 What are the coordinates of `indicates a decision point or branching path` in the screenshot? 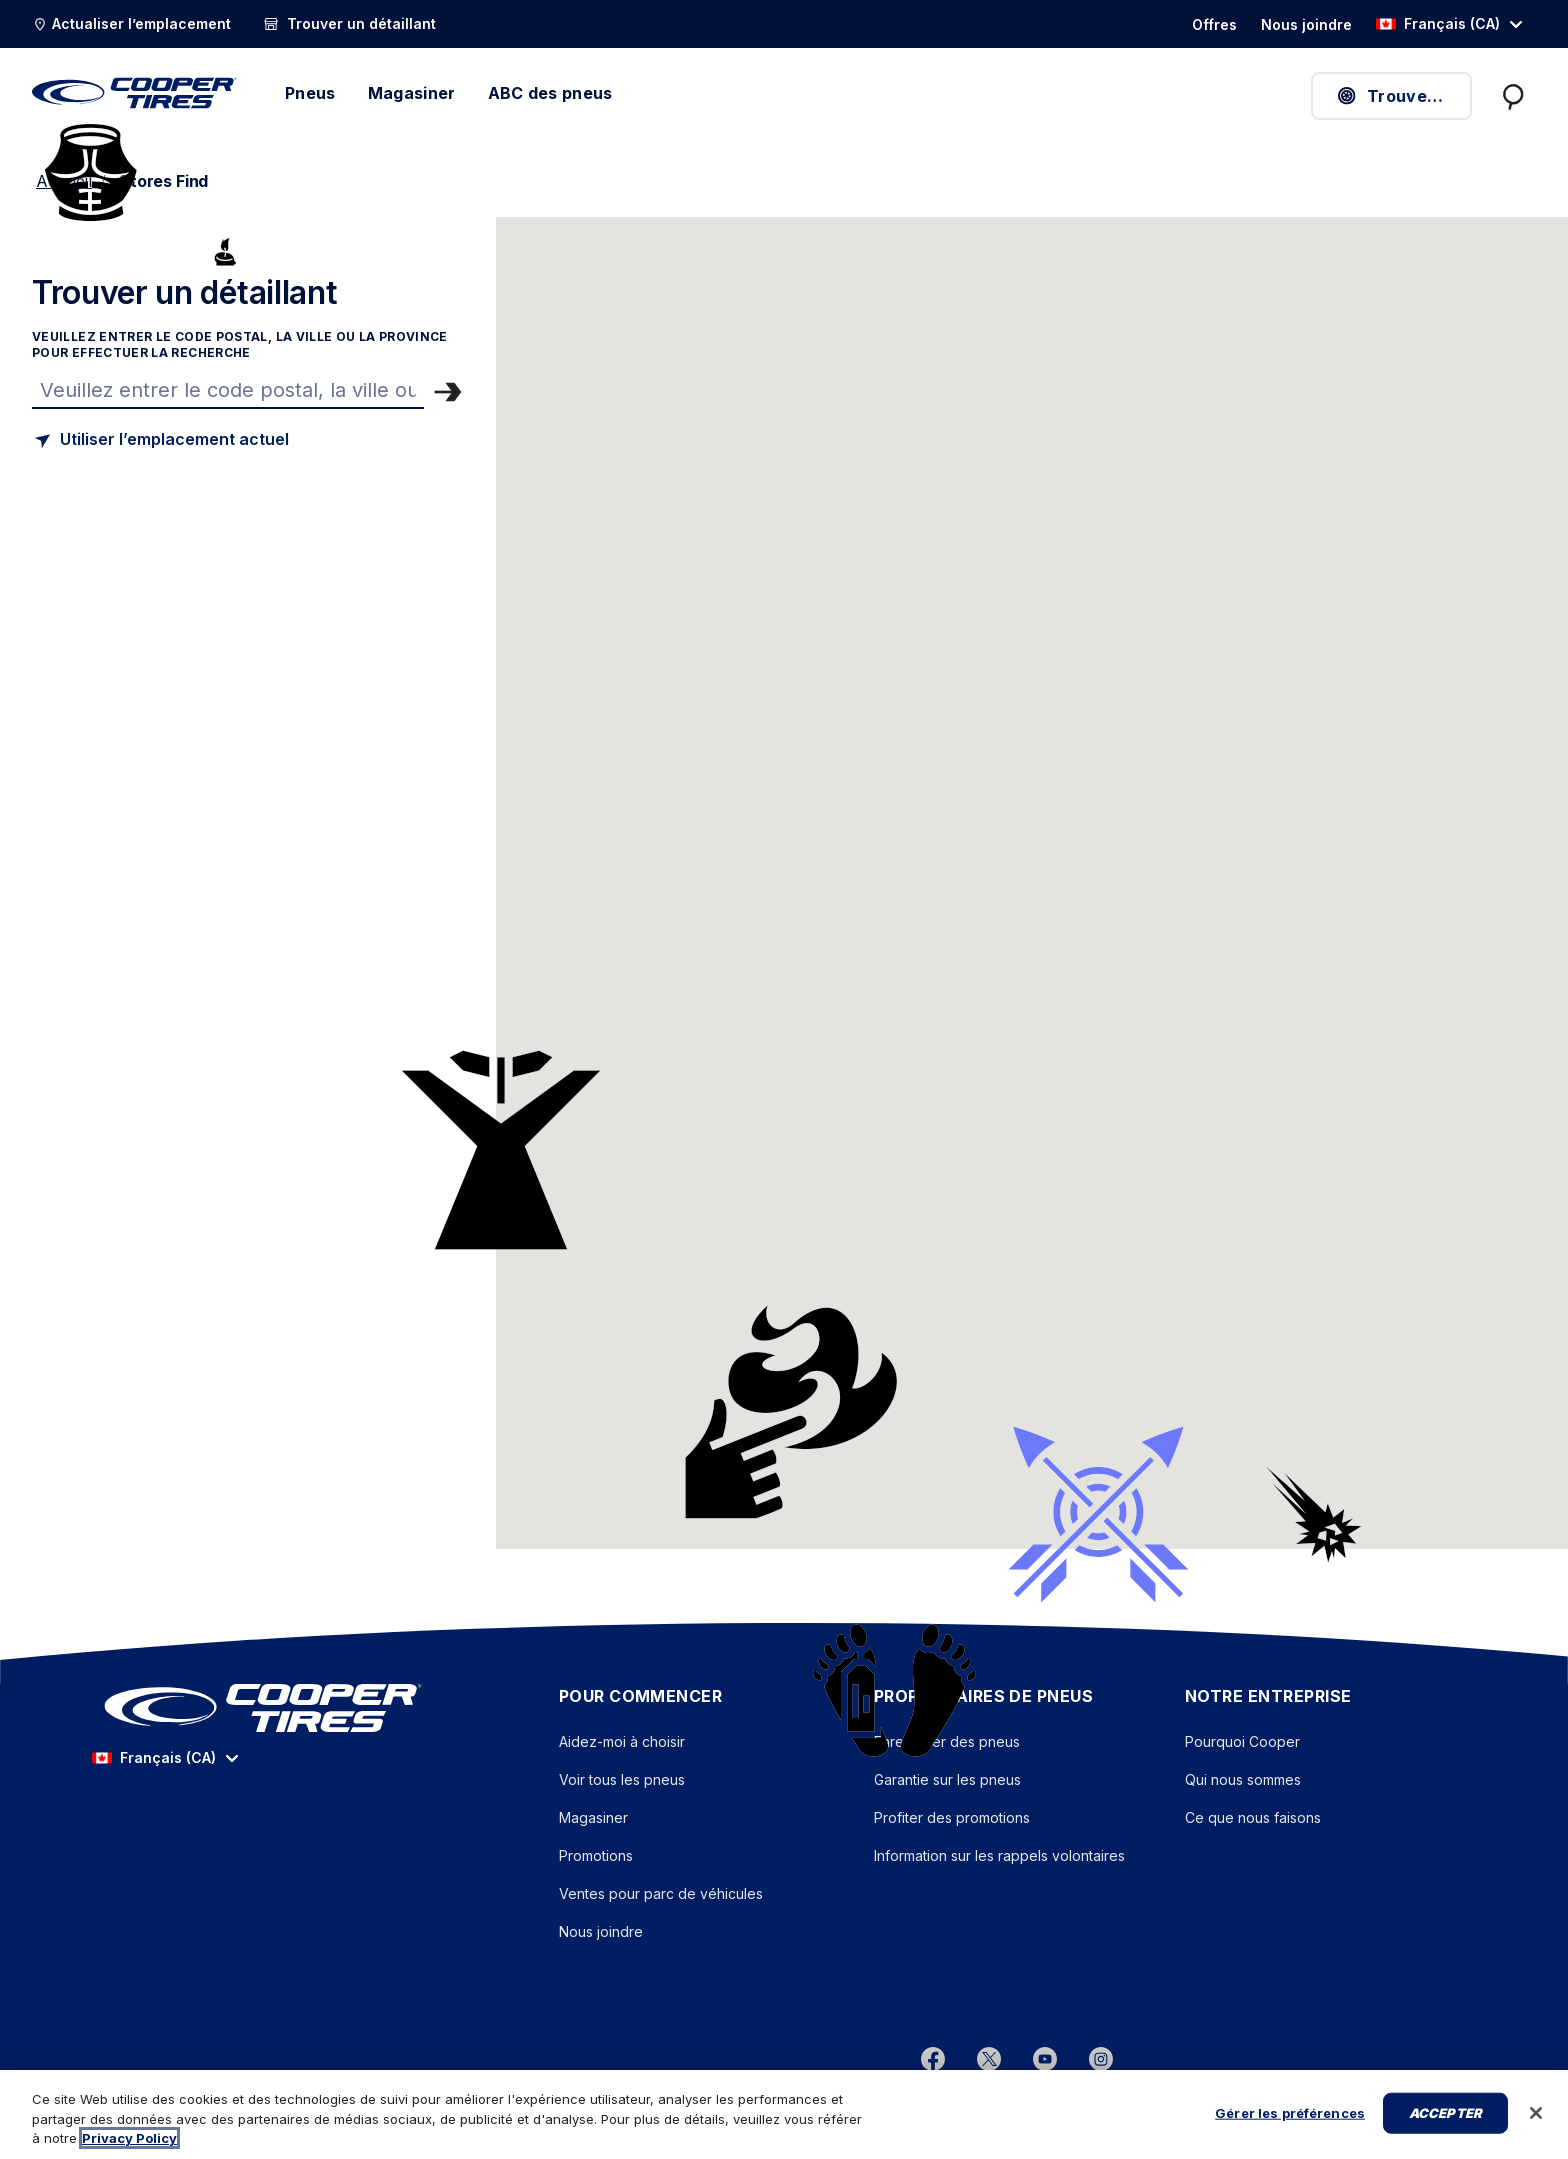 It's located at (501, 1150).